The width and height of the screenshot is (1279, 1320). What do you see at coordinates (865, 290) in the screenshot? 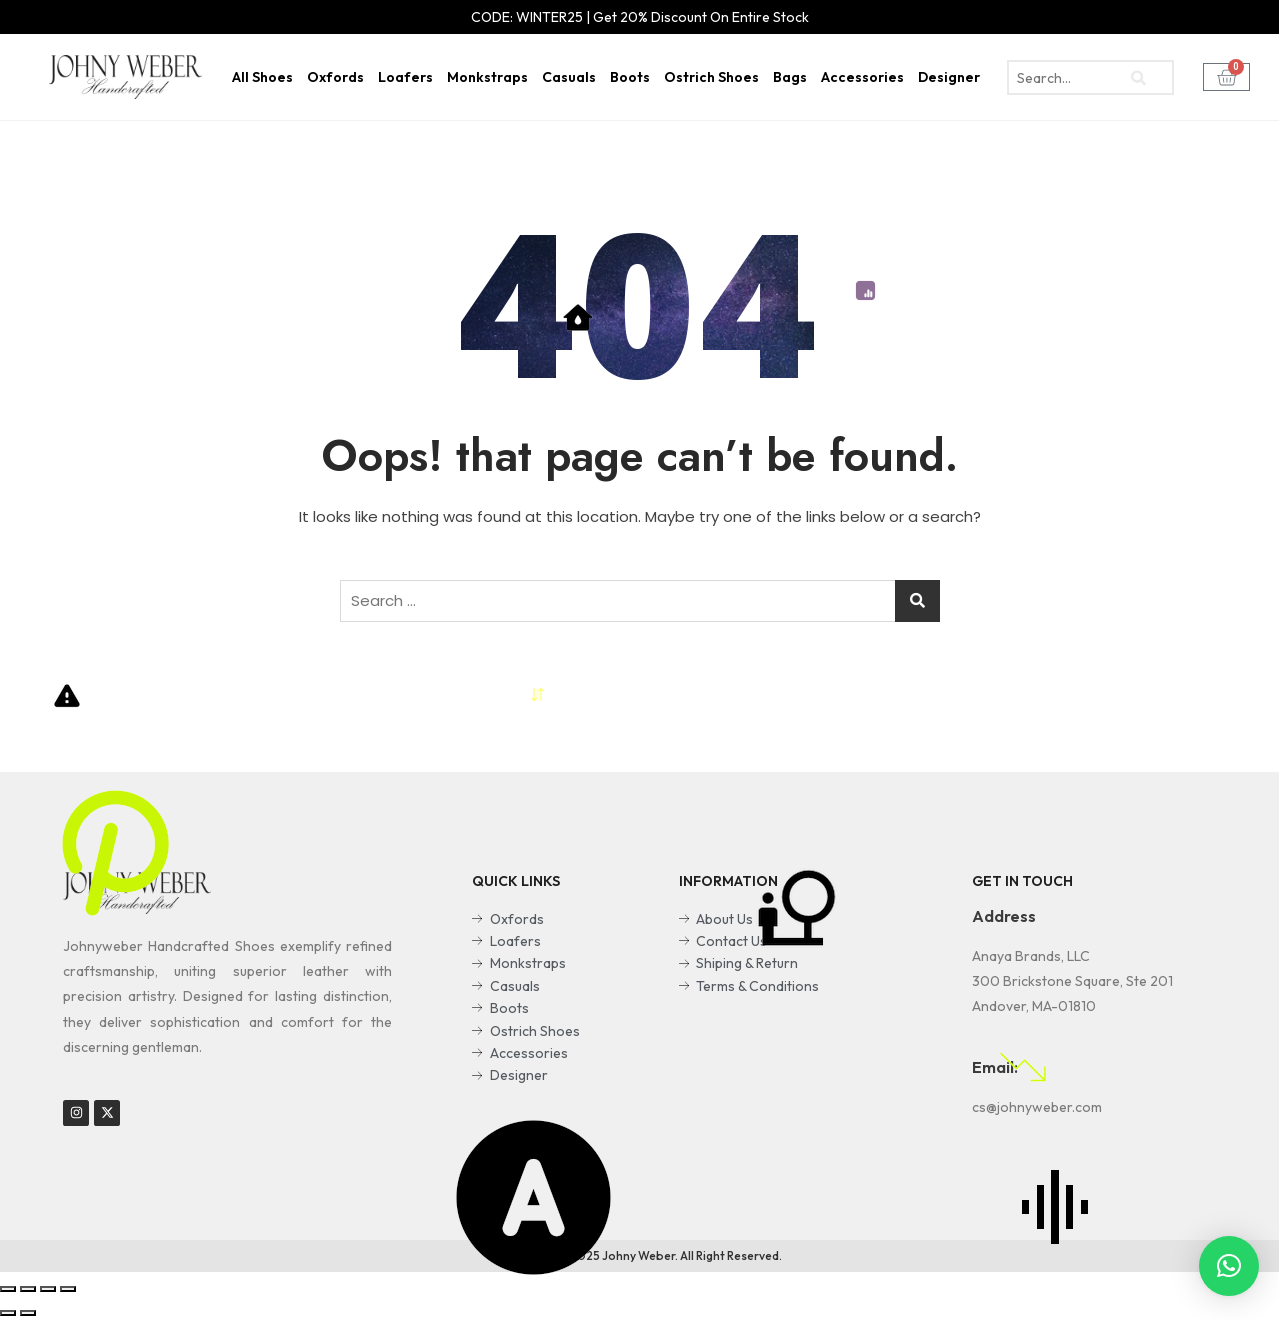
I see `align content to bottom-right corner` at bounding box center [865, 290].